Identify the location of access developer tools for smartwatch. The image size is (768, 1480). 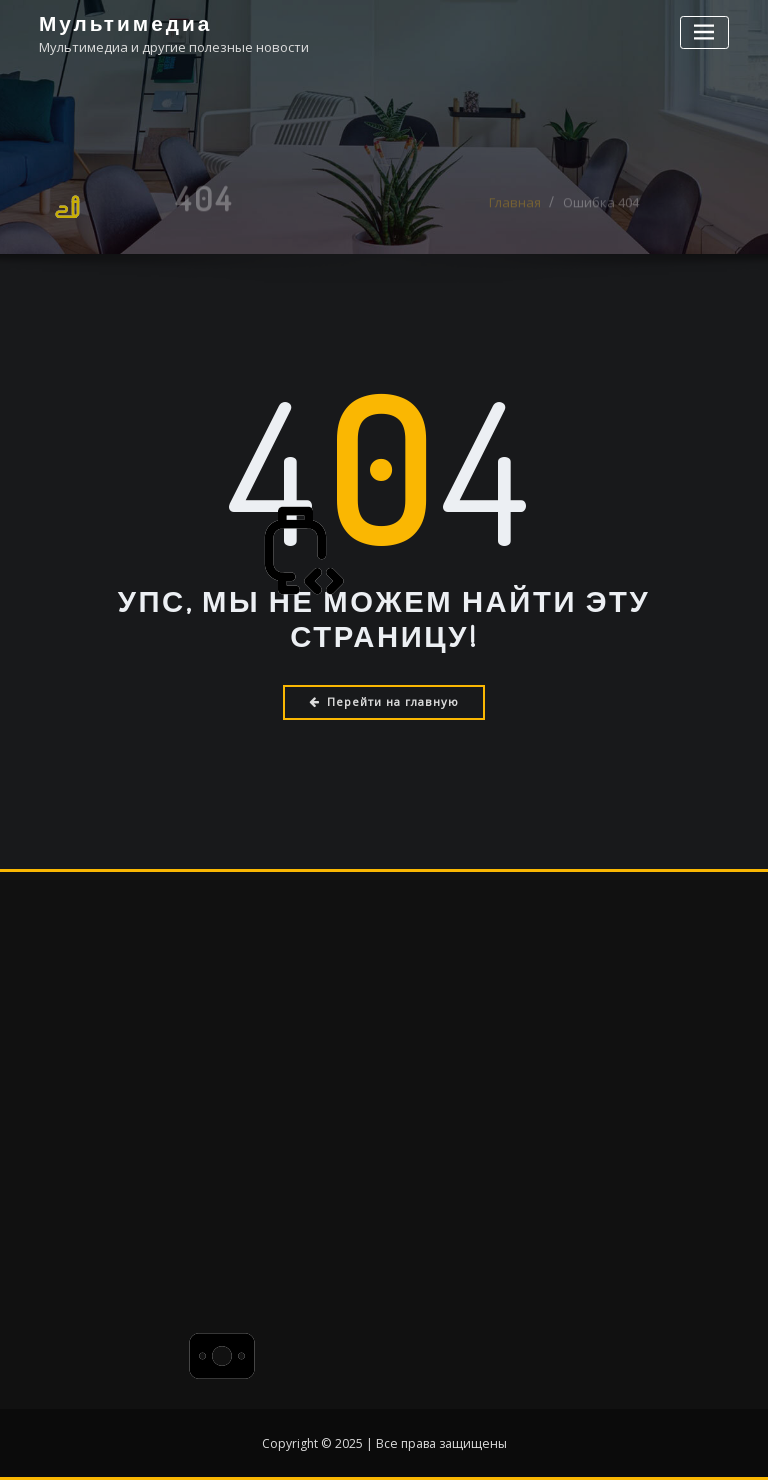
(295, 550).